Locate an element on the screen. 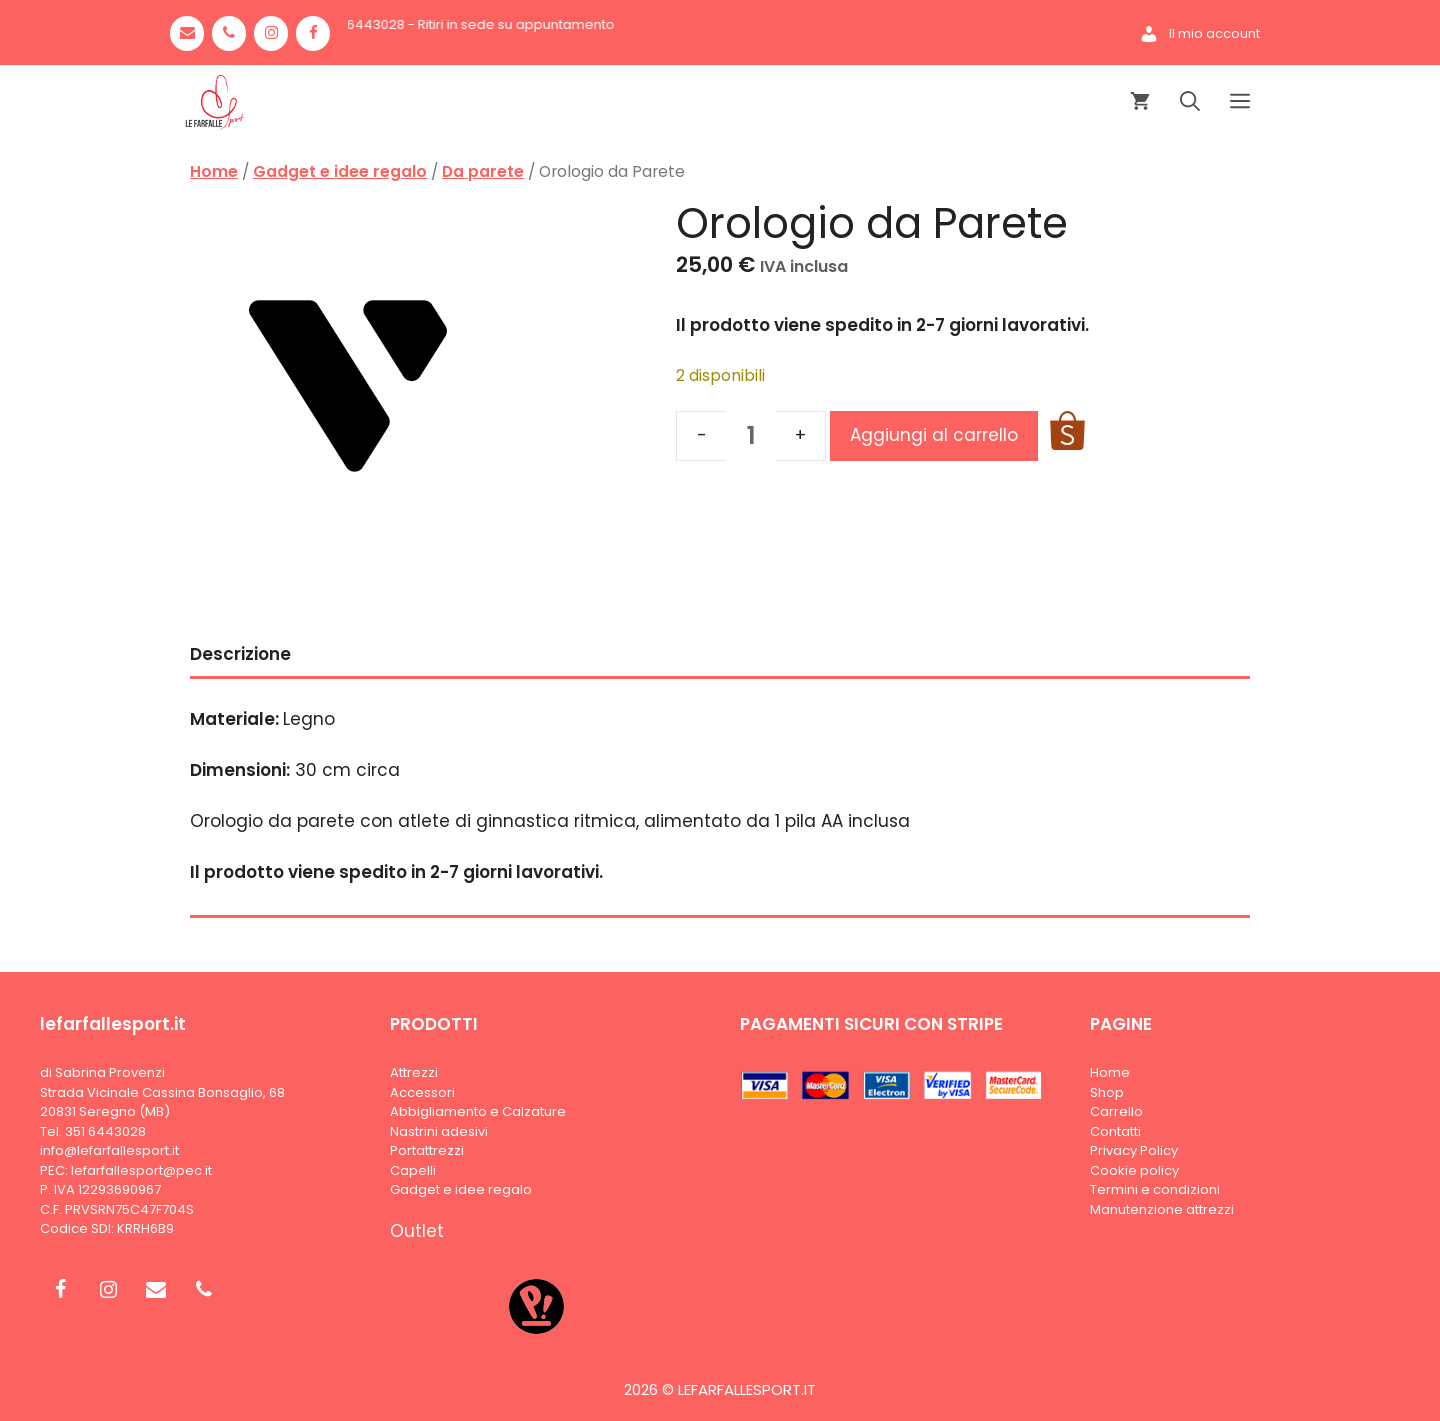 This screenshot has height=1421, width=1440. pop!_os linux distribution logo is located at coordinates (536, 1306).